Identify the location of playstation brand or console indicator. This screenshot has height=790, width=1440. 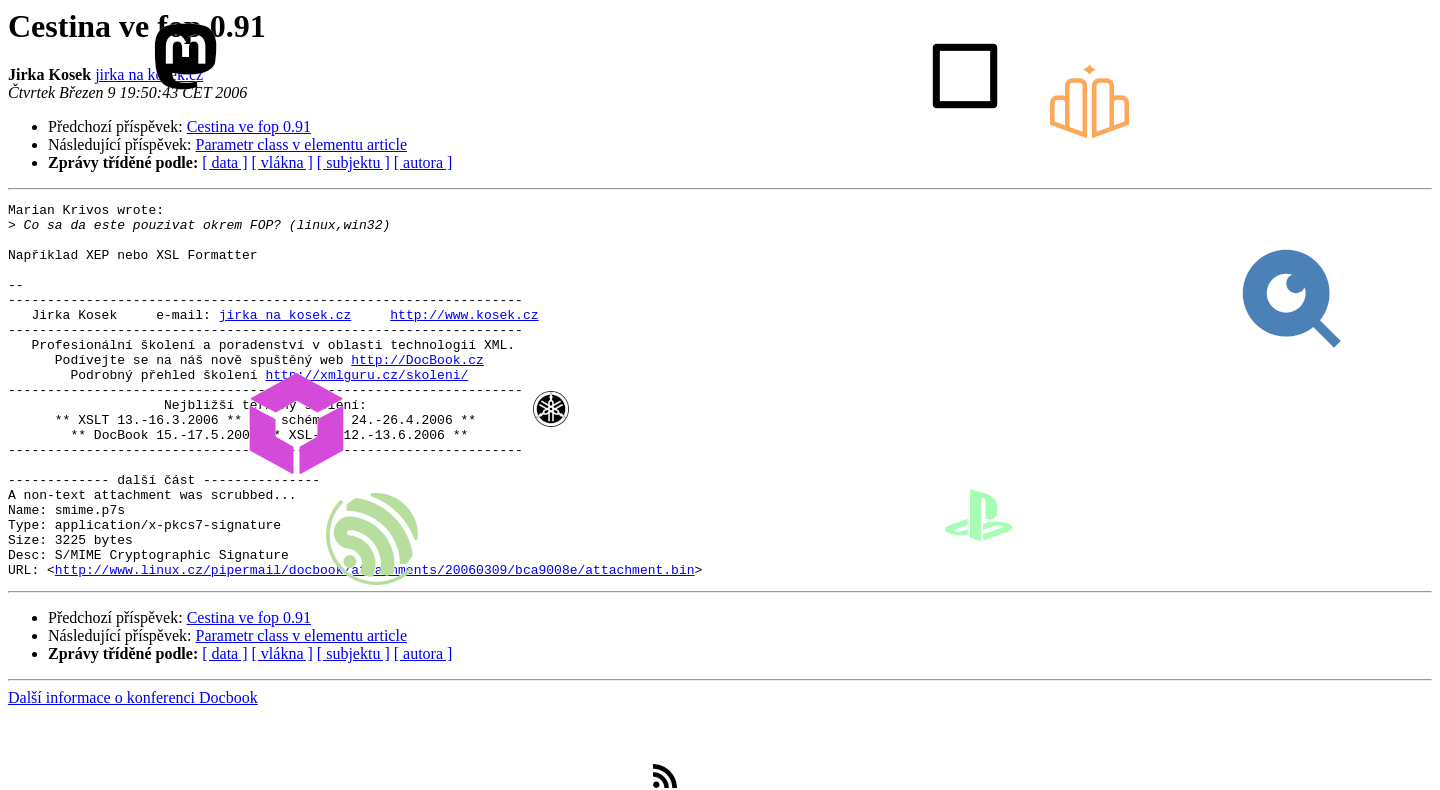
(978, 515).